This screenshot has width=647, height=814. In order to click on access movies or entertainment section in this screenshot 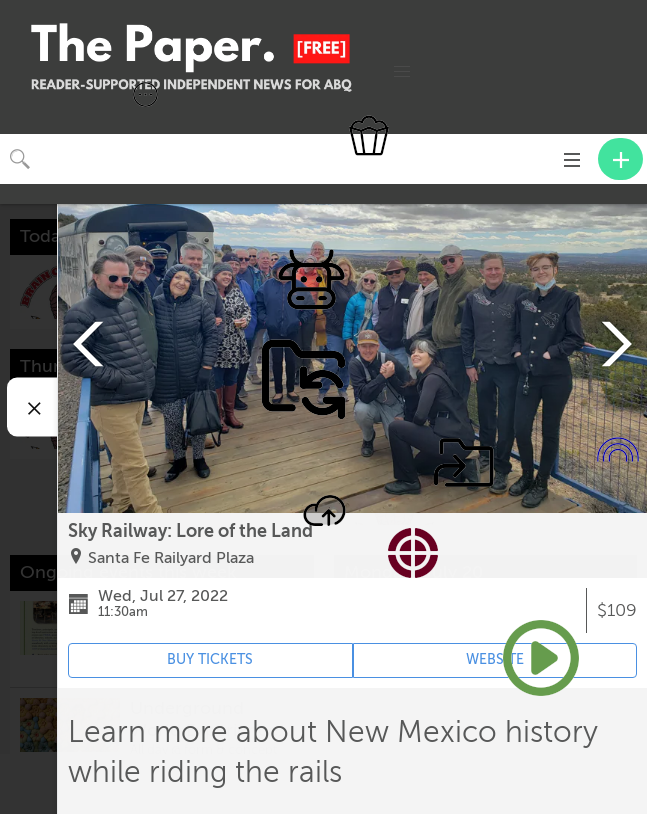, I will do `click(369, 137)`.